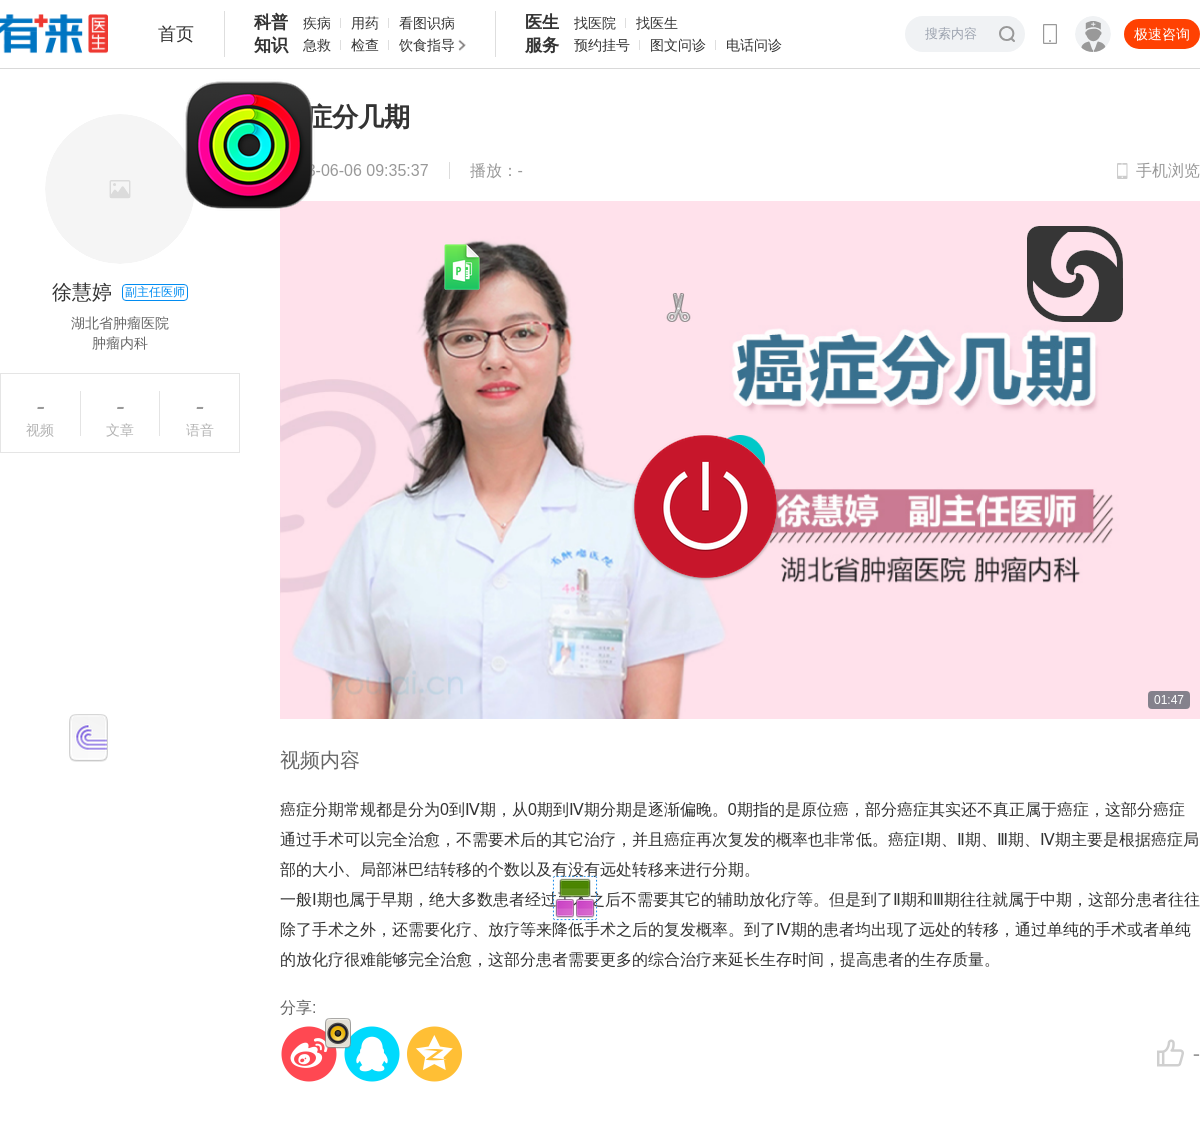 This screenshot has height=1142, width=1200. Describe the element at coordinates (678, 307) in the screenshot. I see `cut selected content to clipboard` at that location.